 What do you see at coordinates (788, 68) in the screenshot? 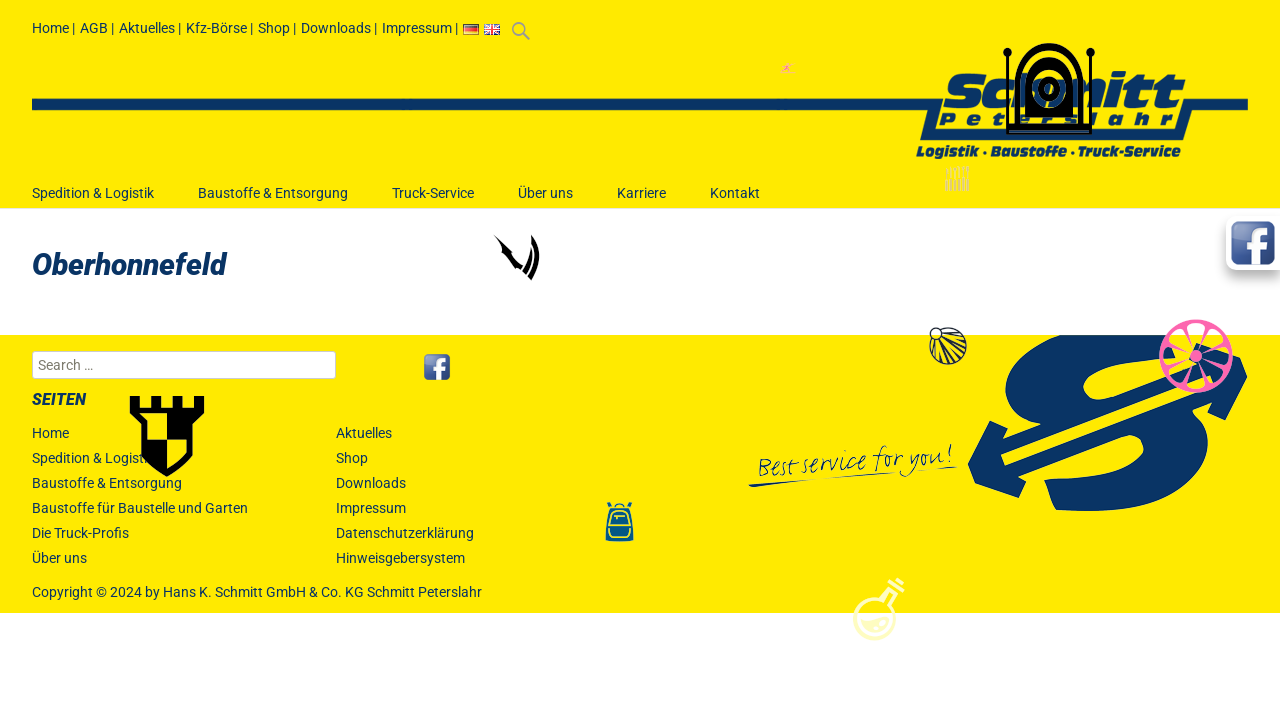
I see `access fencing sports content or activities` at bounding box center [788, 68].